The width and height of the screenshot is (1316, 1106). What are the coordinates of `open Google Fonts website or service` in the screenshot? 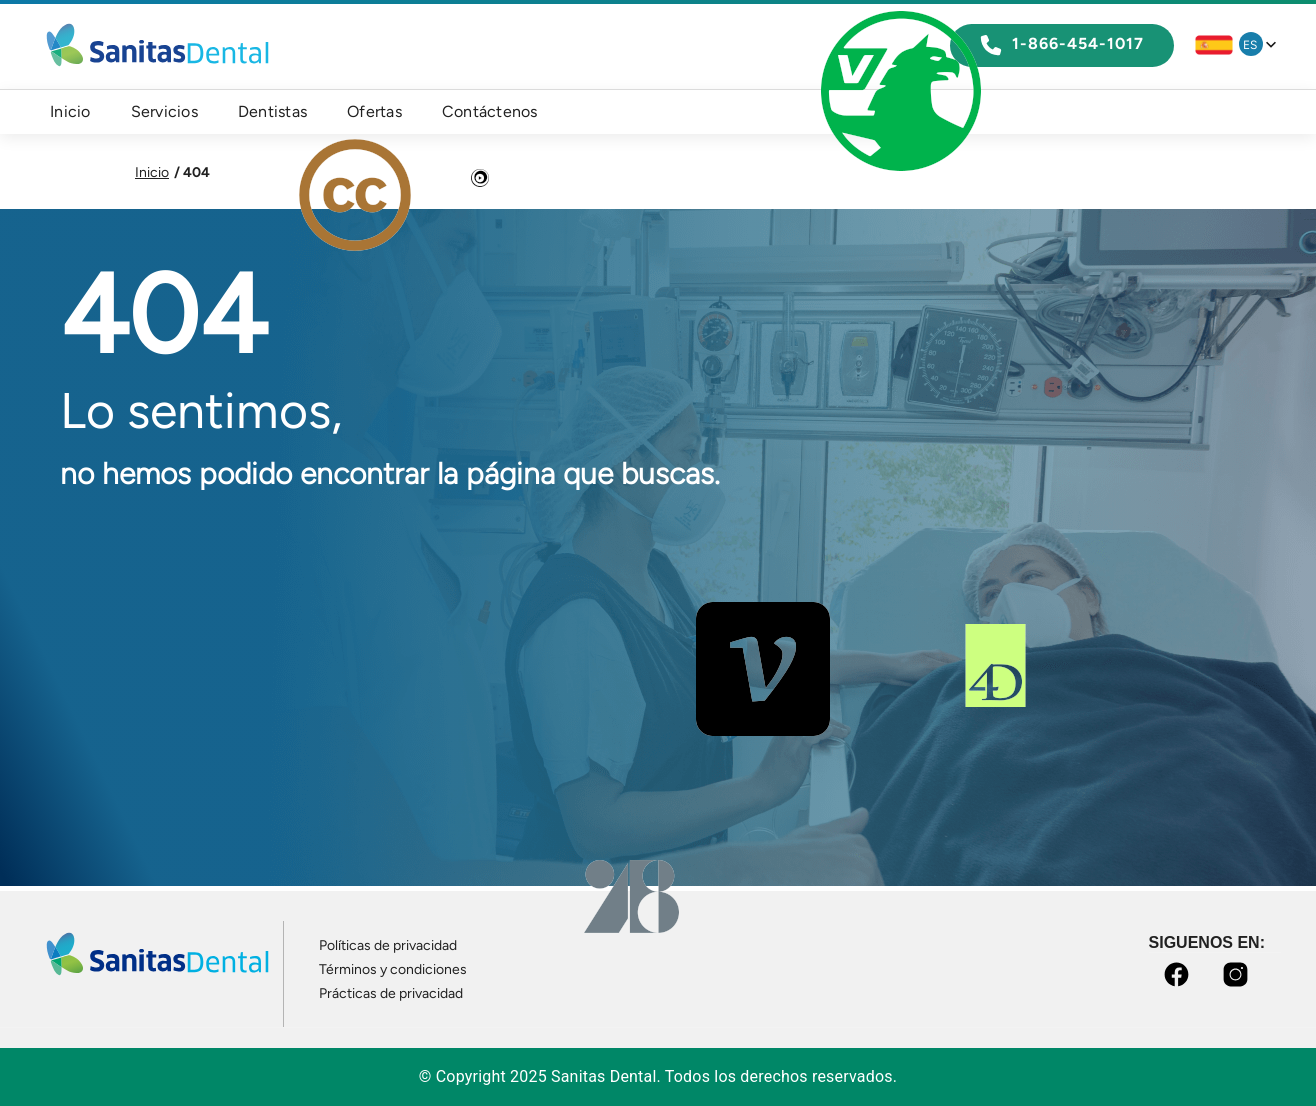 It's located at (631, 896).